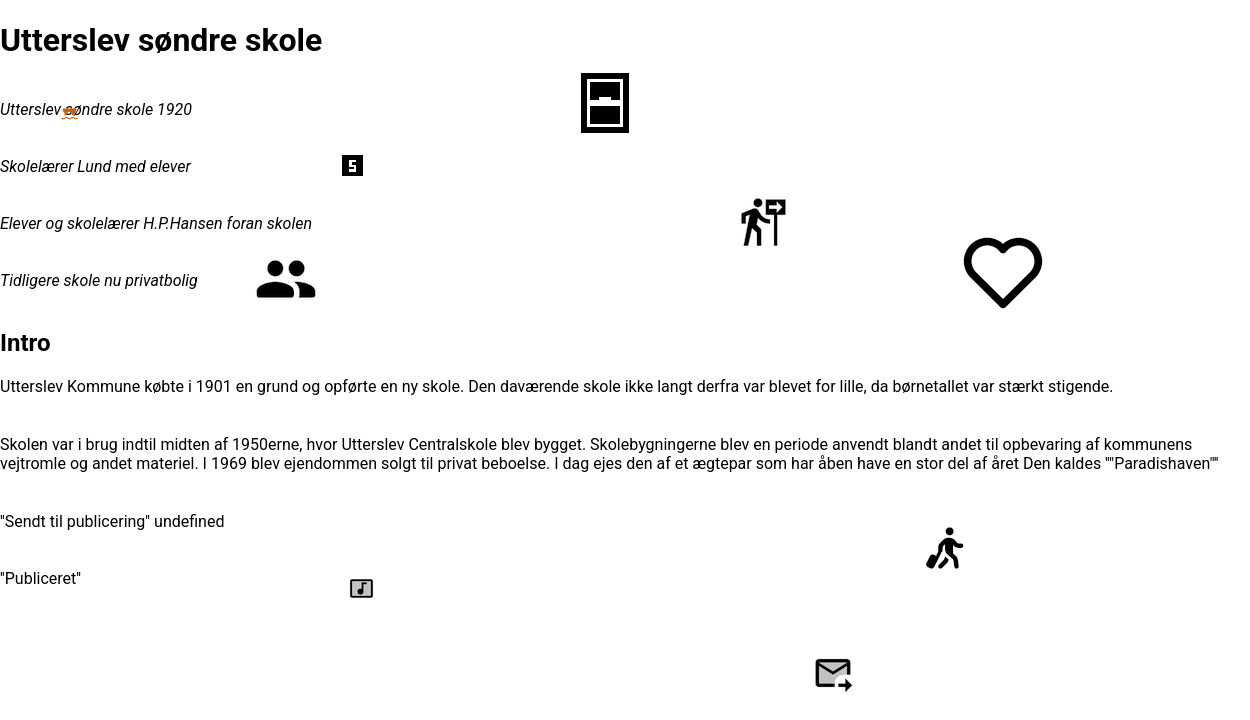  What do you see at coordinates (361, 588) in the screenshot?
I see `play or view music videos` at bounding box center [361, 588].